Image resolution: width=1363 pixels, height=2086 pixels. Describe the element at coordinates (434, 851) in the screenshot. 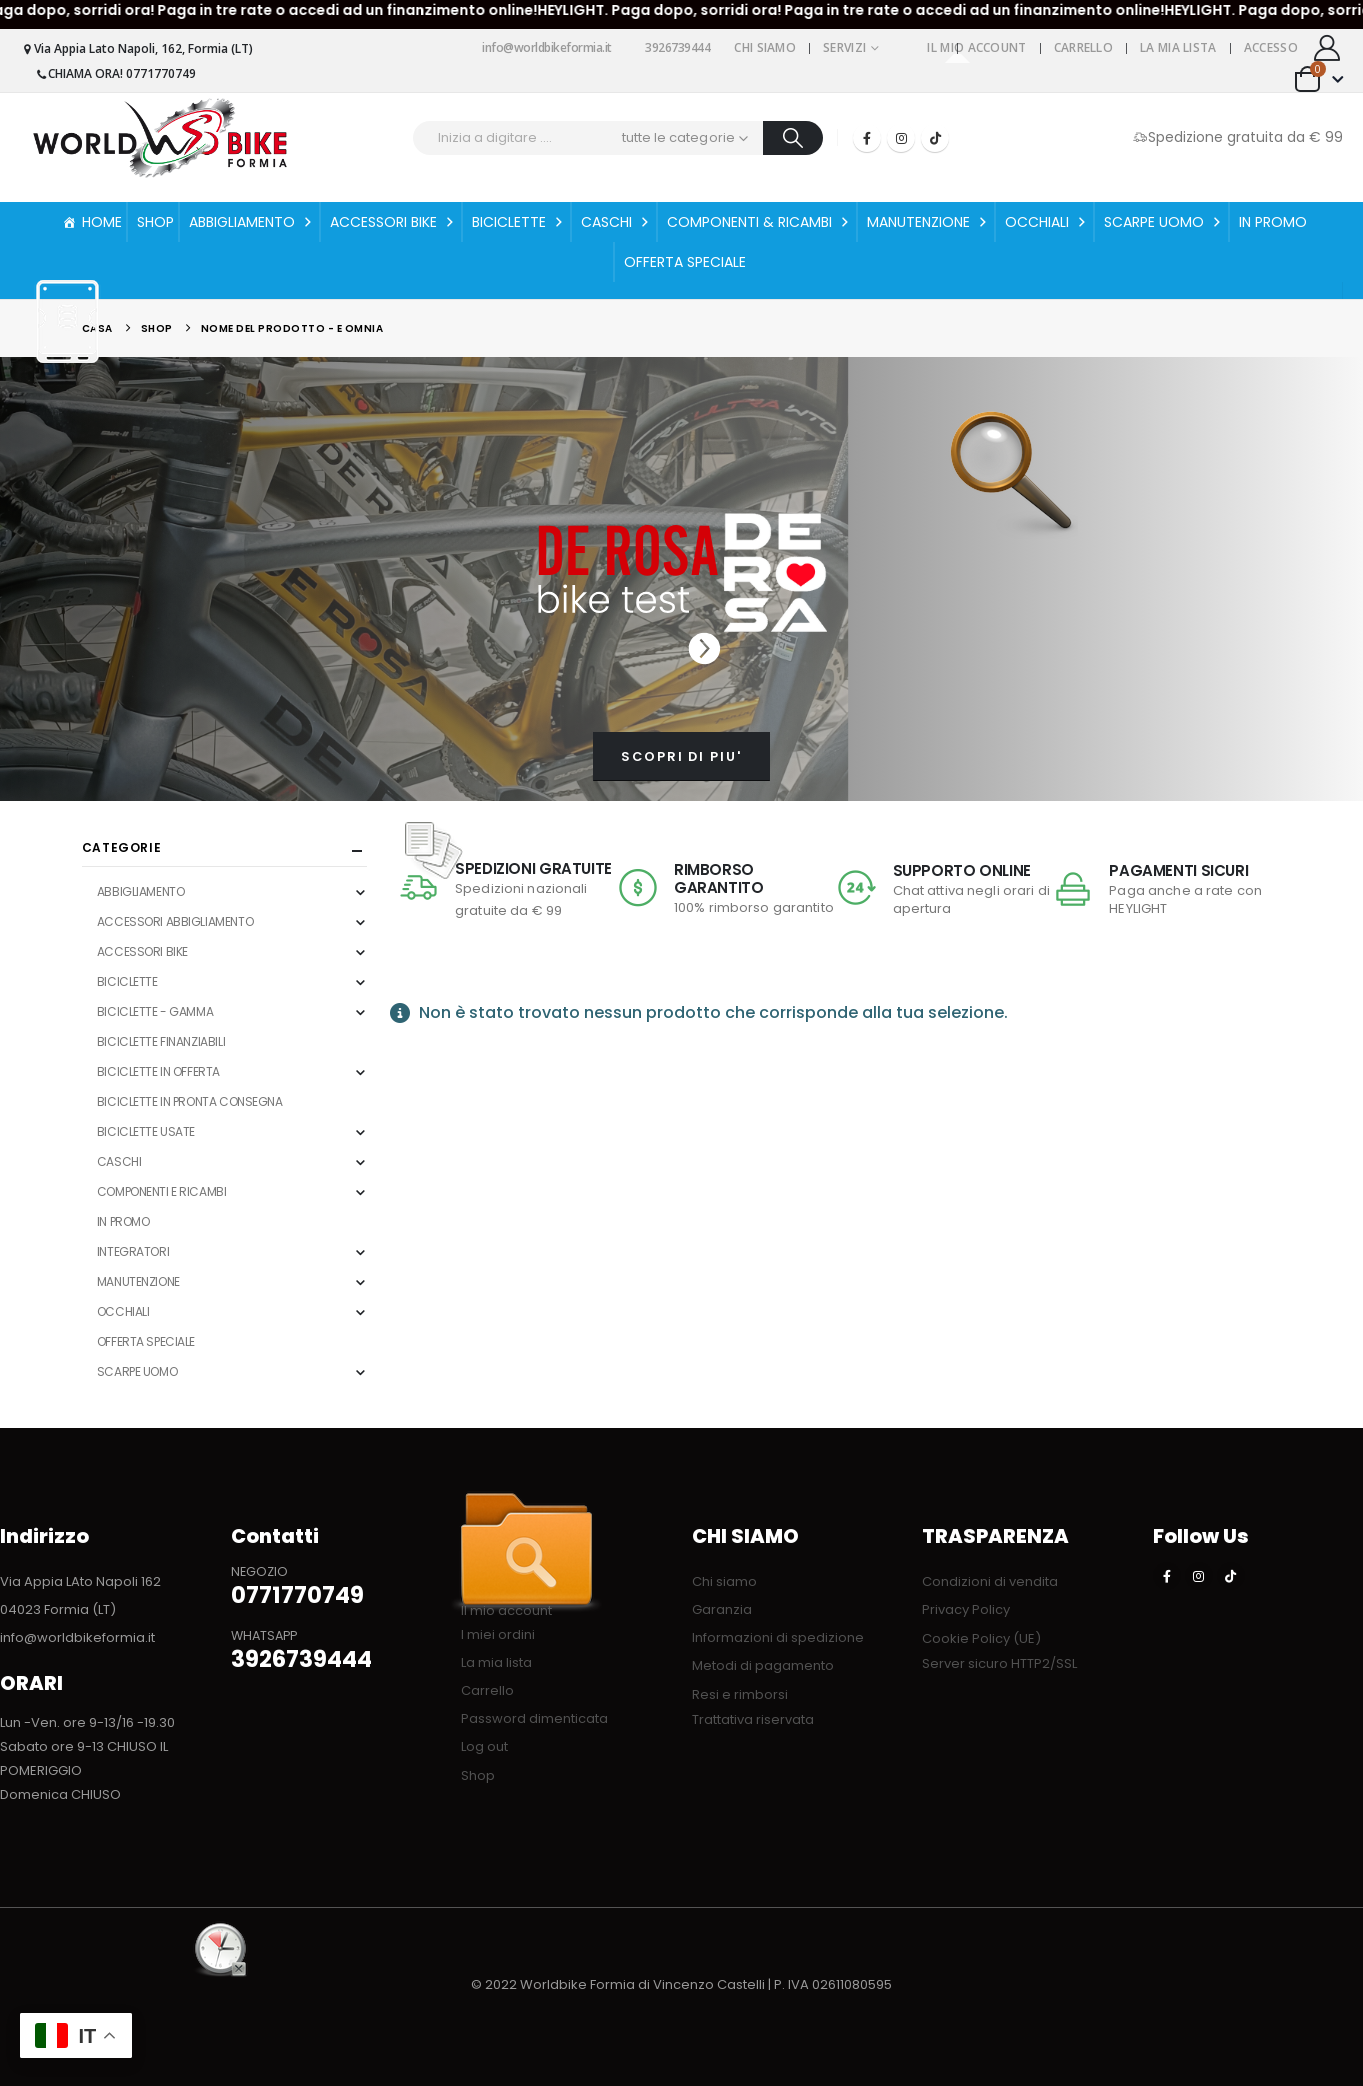

I see `access your documents folder` at that location.